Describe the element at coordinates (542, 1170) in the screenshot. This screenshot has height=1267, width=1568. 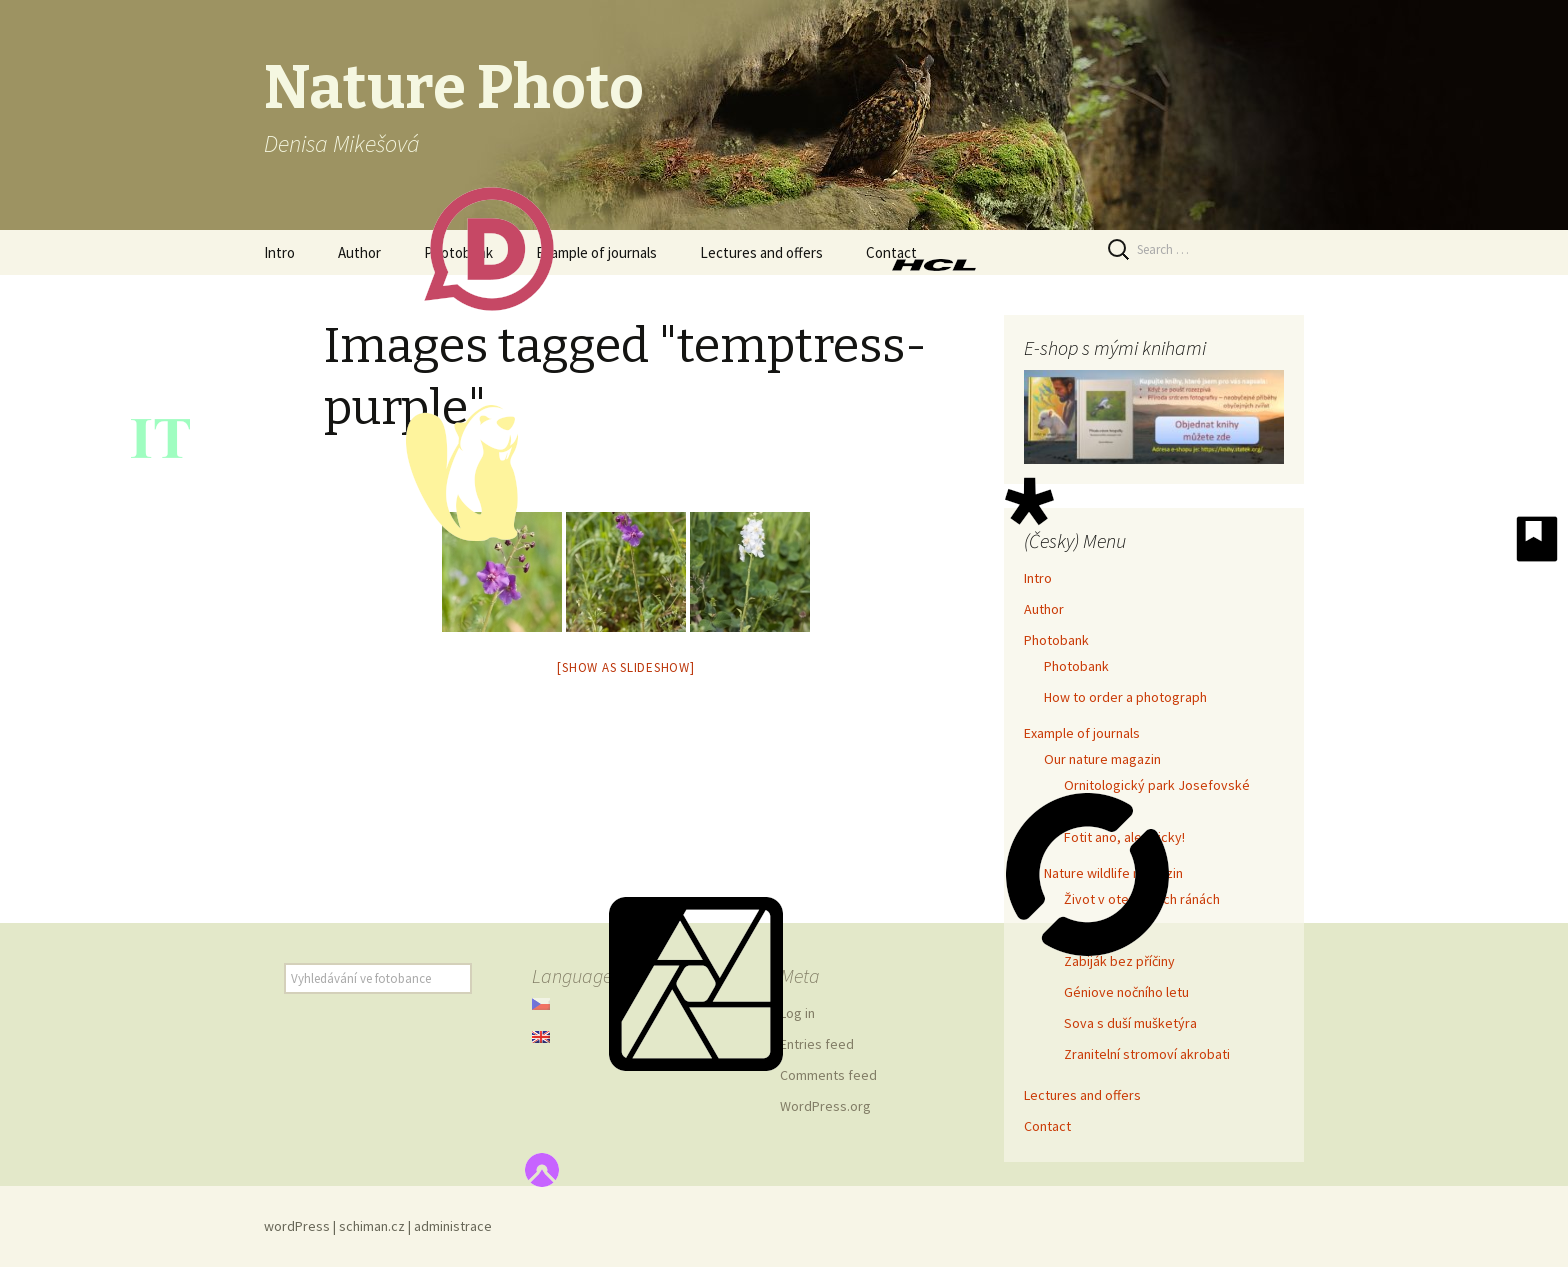
I see `open the komoot app` at that location.